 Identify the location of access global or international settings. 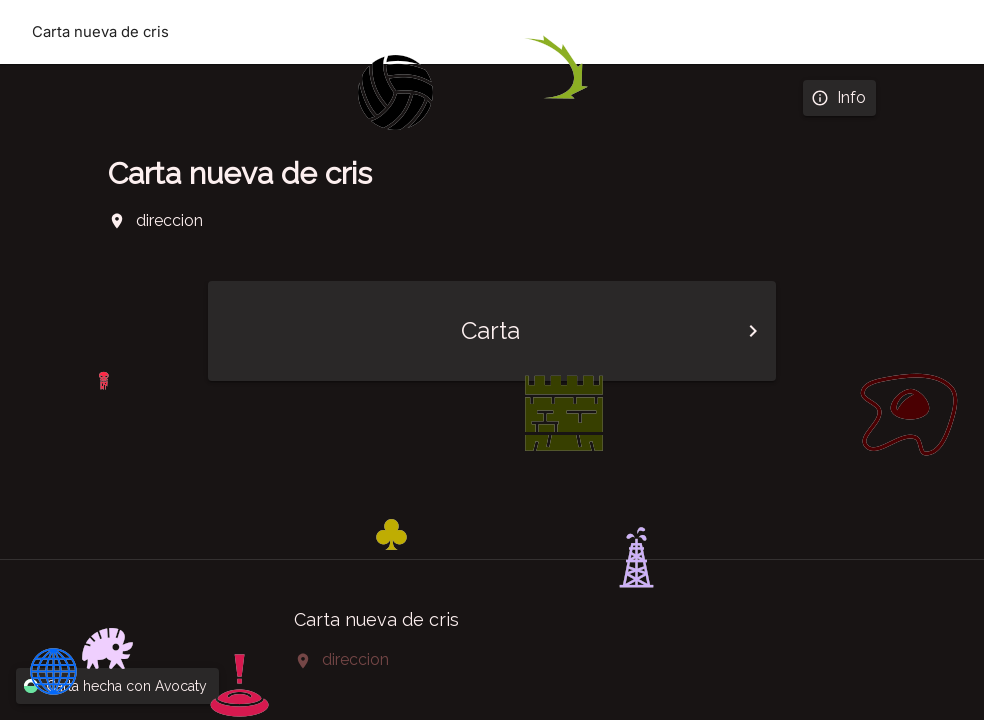
(53, 671).